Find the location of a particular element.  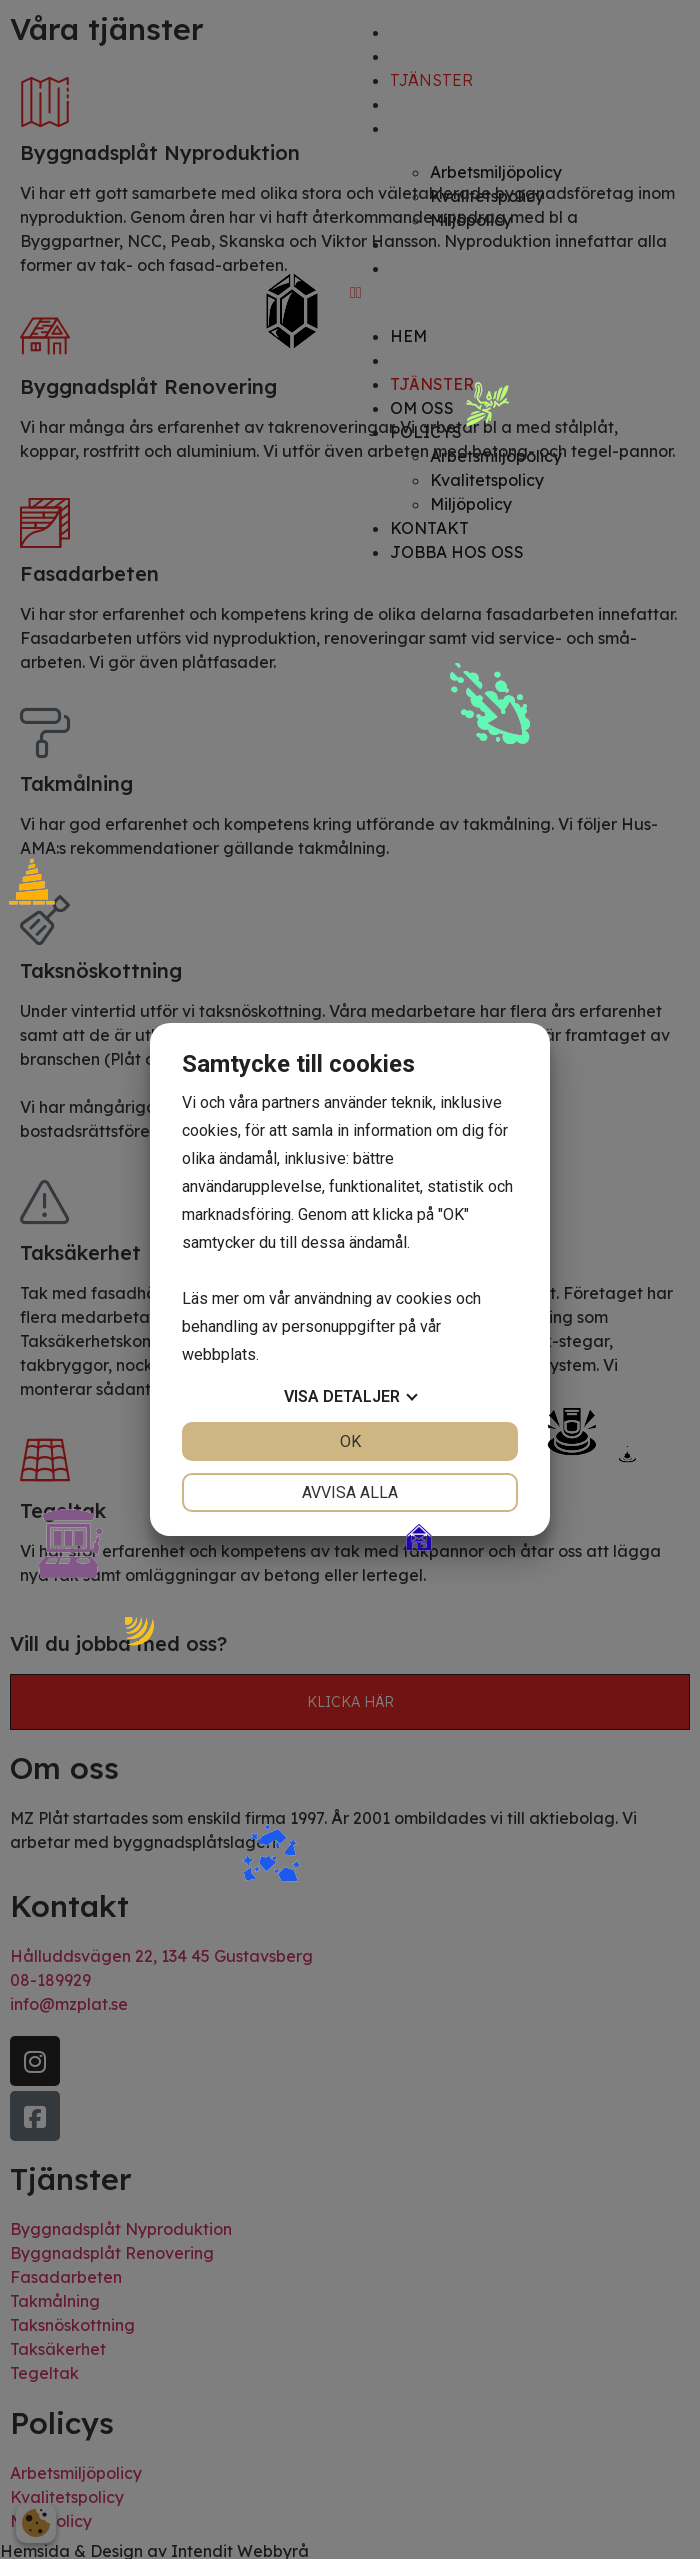

view mosque or islamic religious site is located at coordinates (32, 880).